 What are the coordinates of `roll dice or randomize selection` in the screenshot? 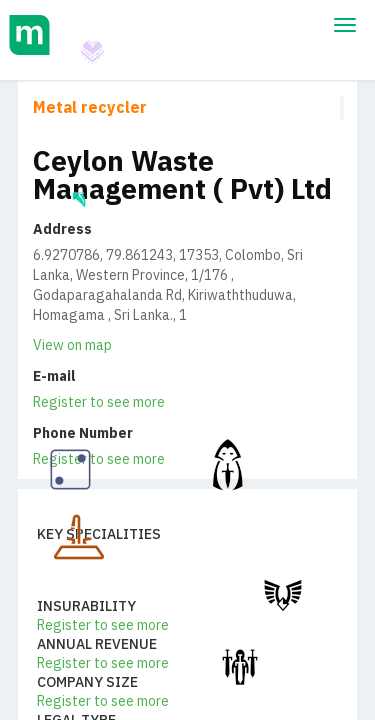 It's located at (70, 469).